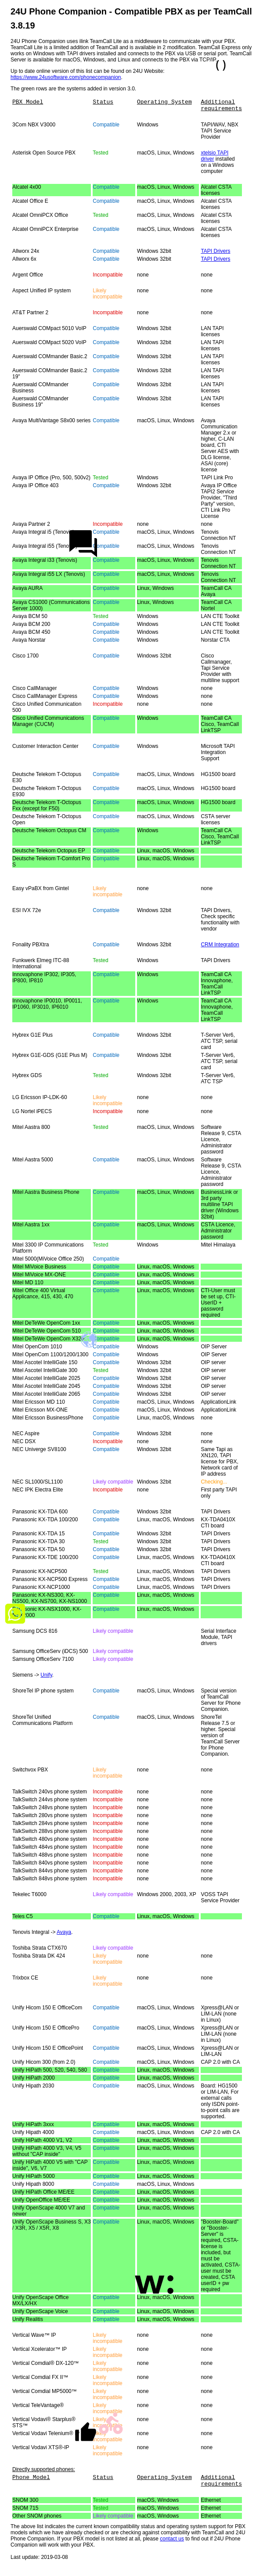 This screenshot has height=2576, width=263. What do you see at coordinates (89, 1339) in the screenshot?
I see `Esri geographic information system (GIS) branding` at bounding box center [89, 1339].